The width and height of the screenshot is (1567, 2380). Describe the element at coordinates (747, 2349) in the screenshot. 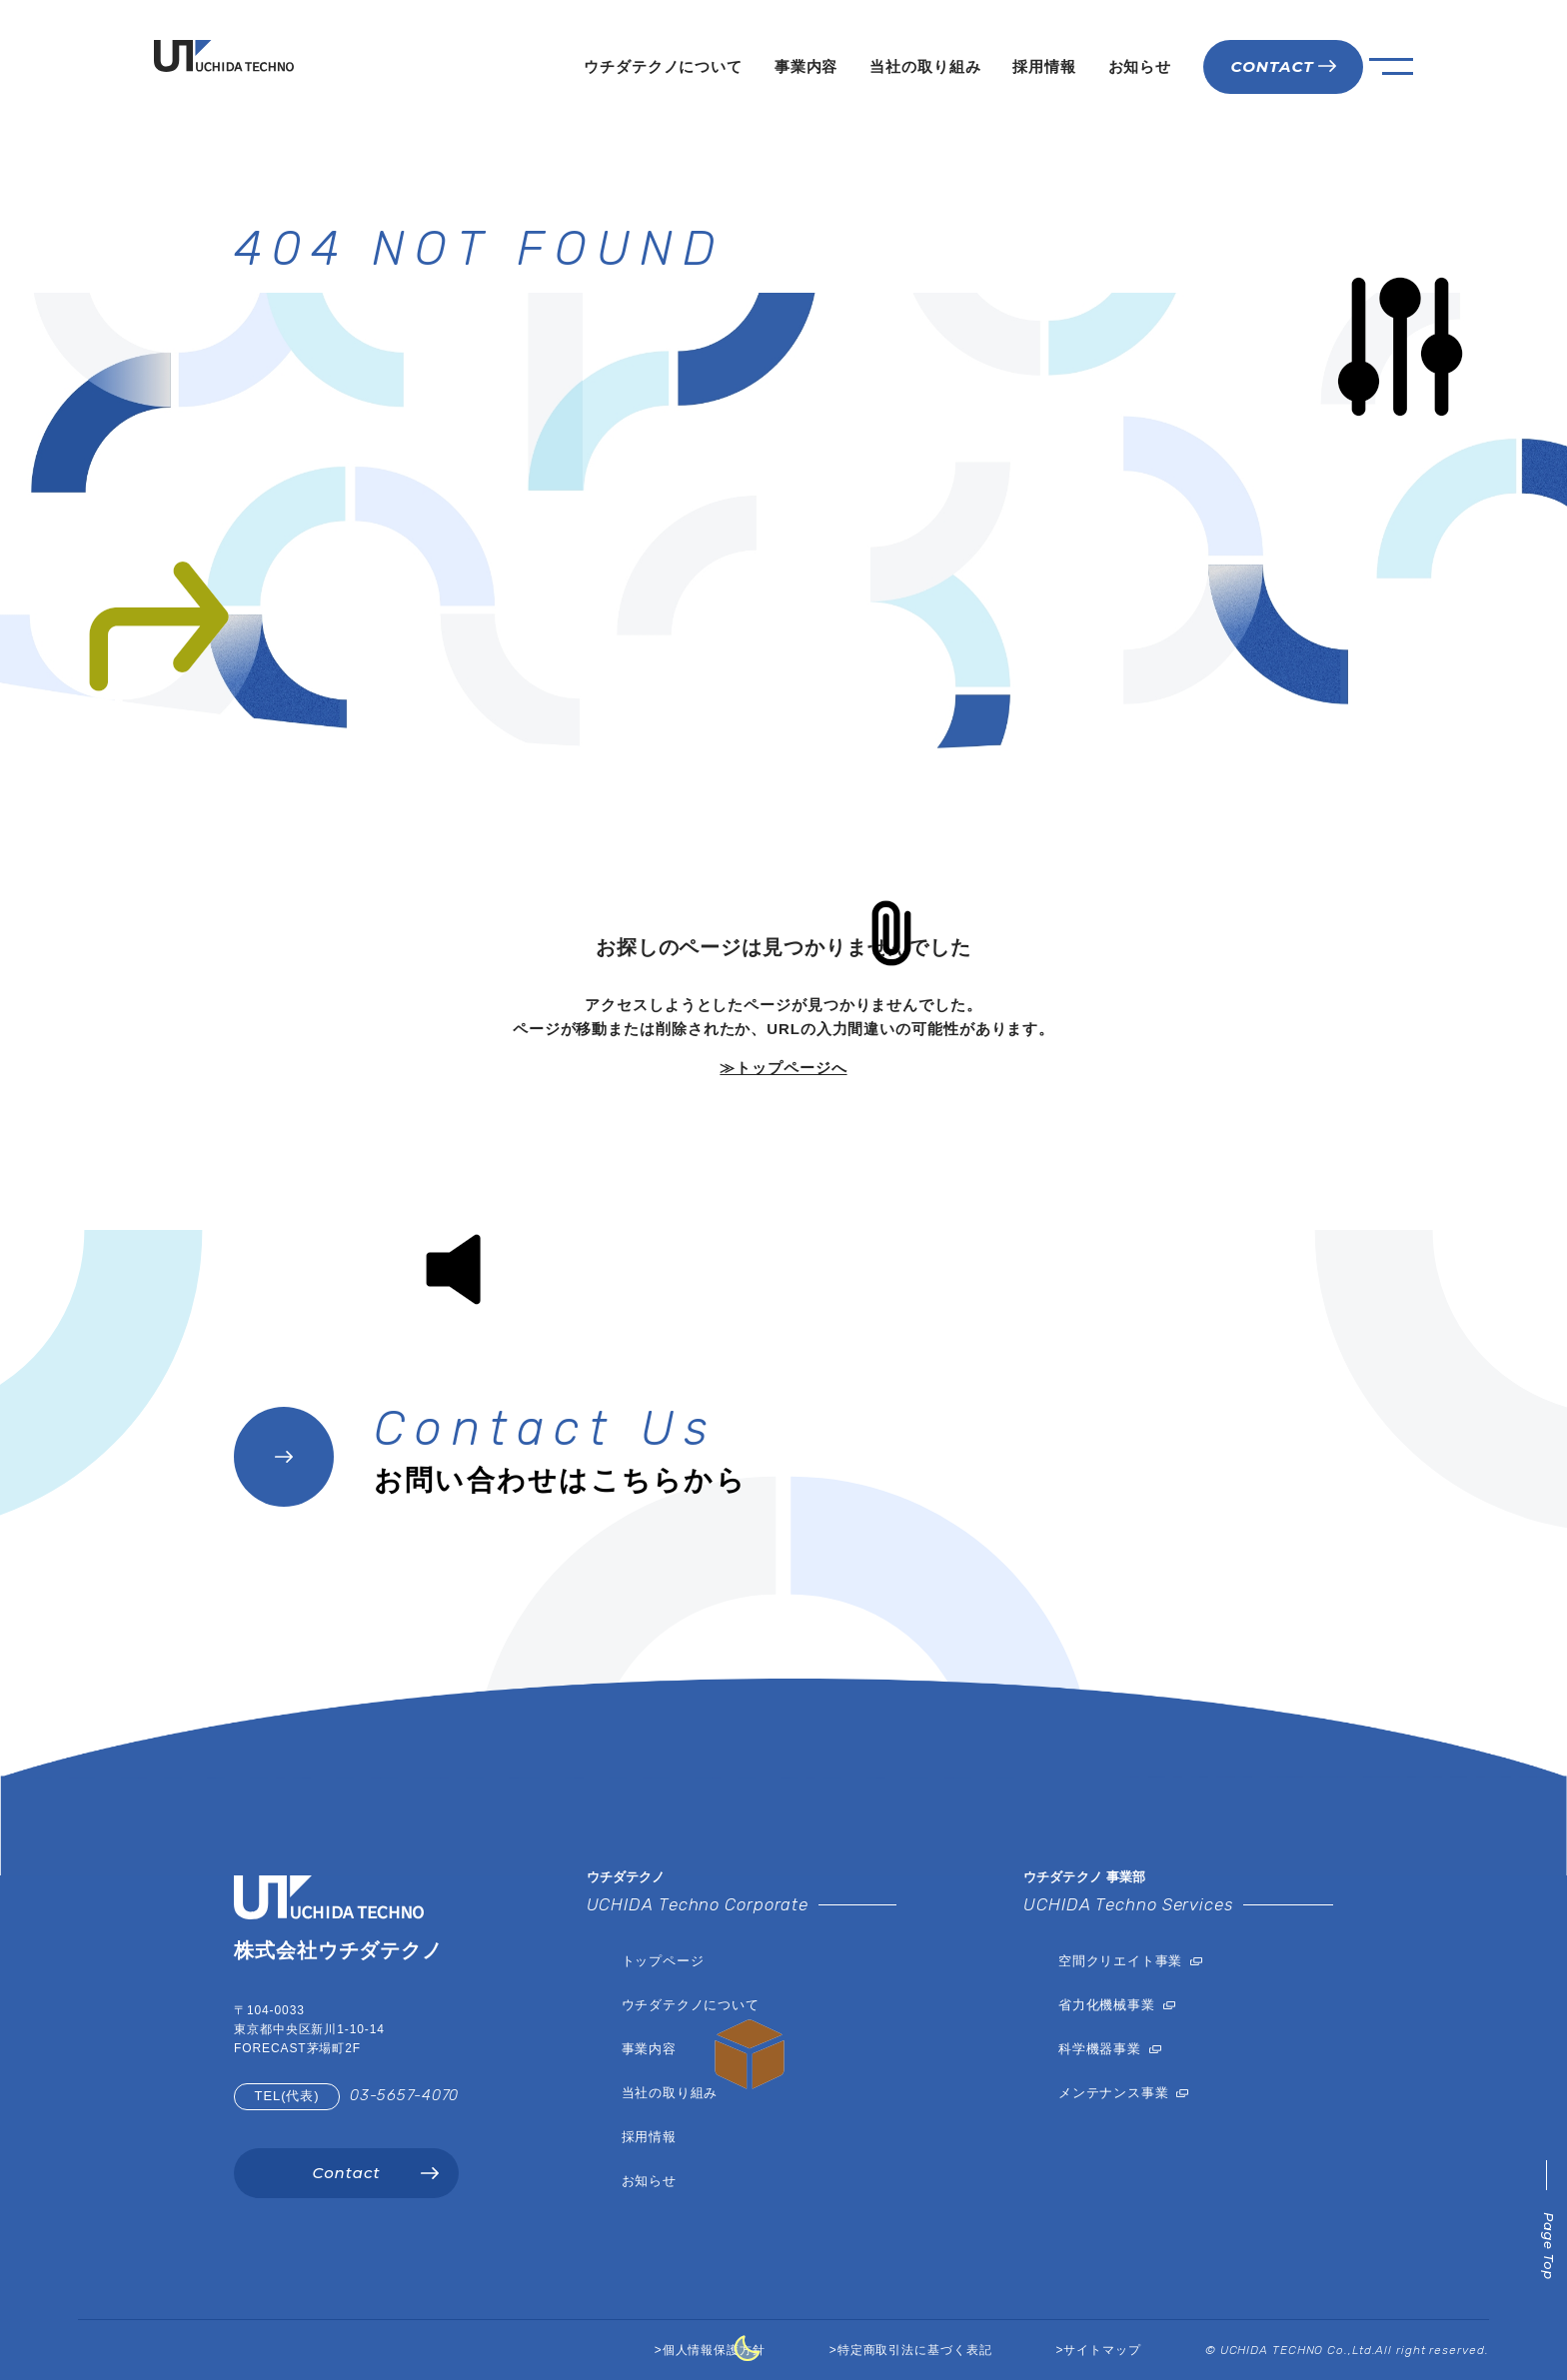

I see `toggle dark mode or night theme` at that location.